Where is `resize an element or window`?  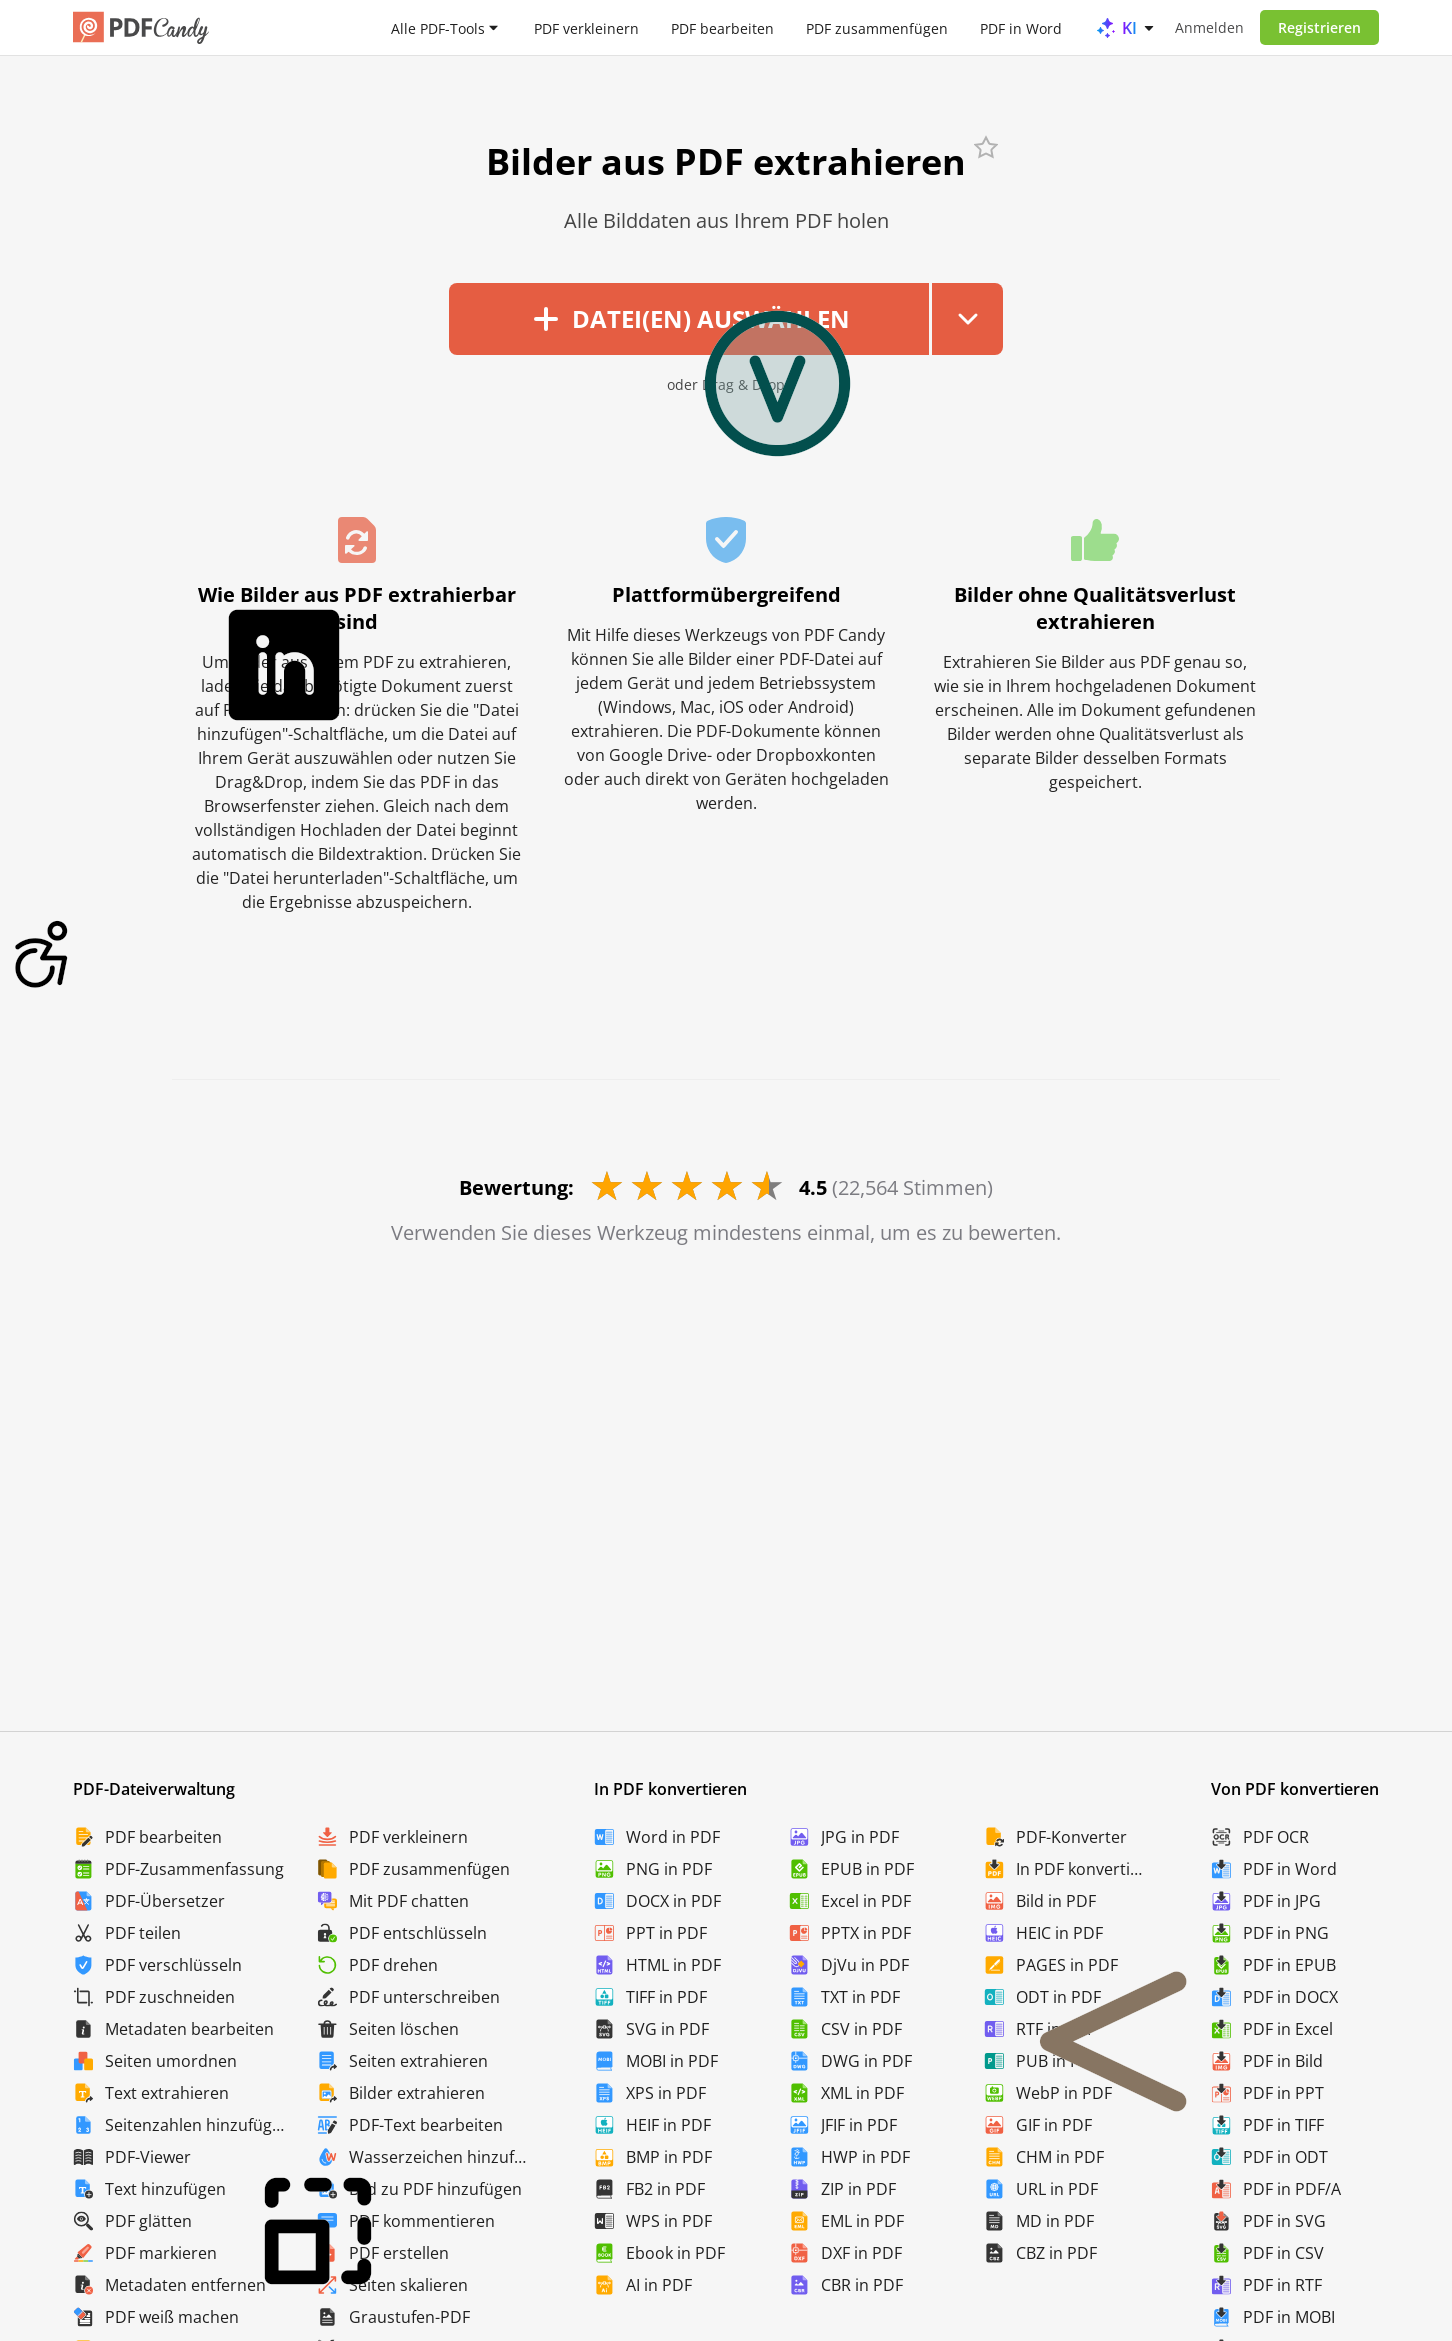 resize an element or window is located at coordinates (318, 2231).